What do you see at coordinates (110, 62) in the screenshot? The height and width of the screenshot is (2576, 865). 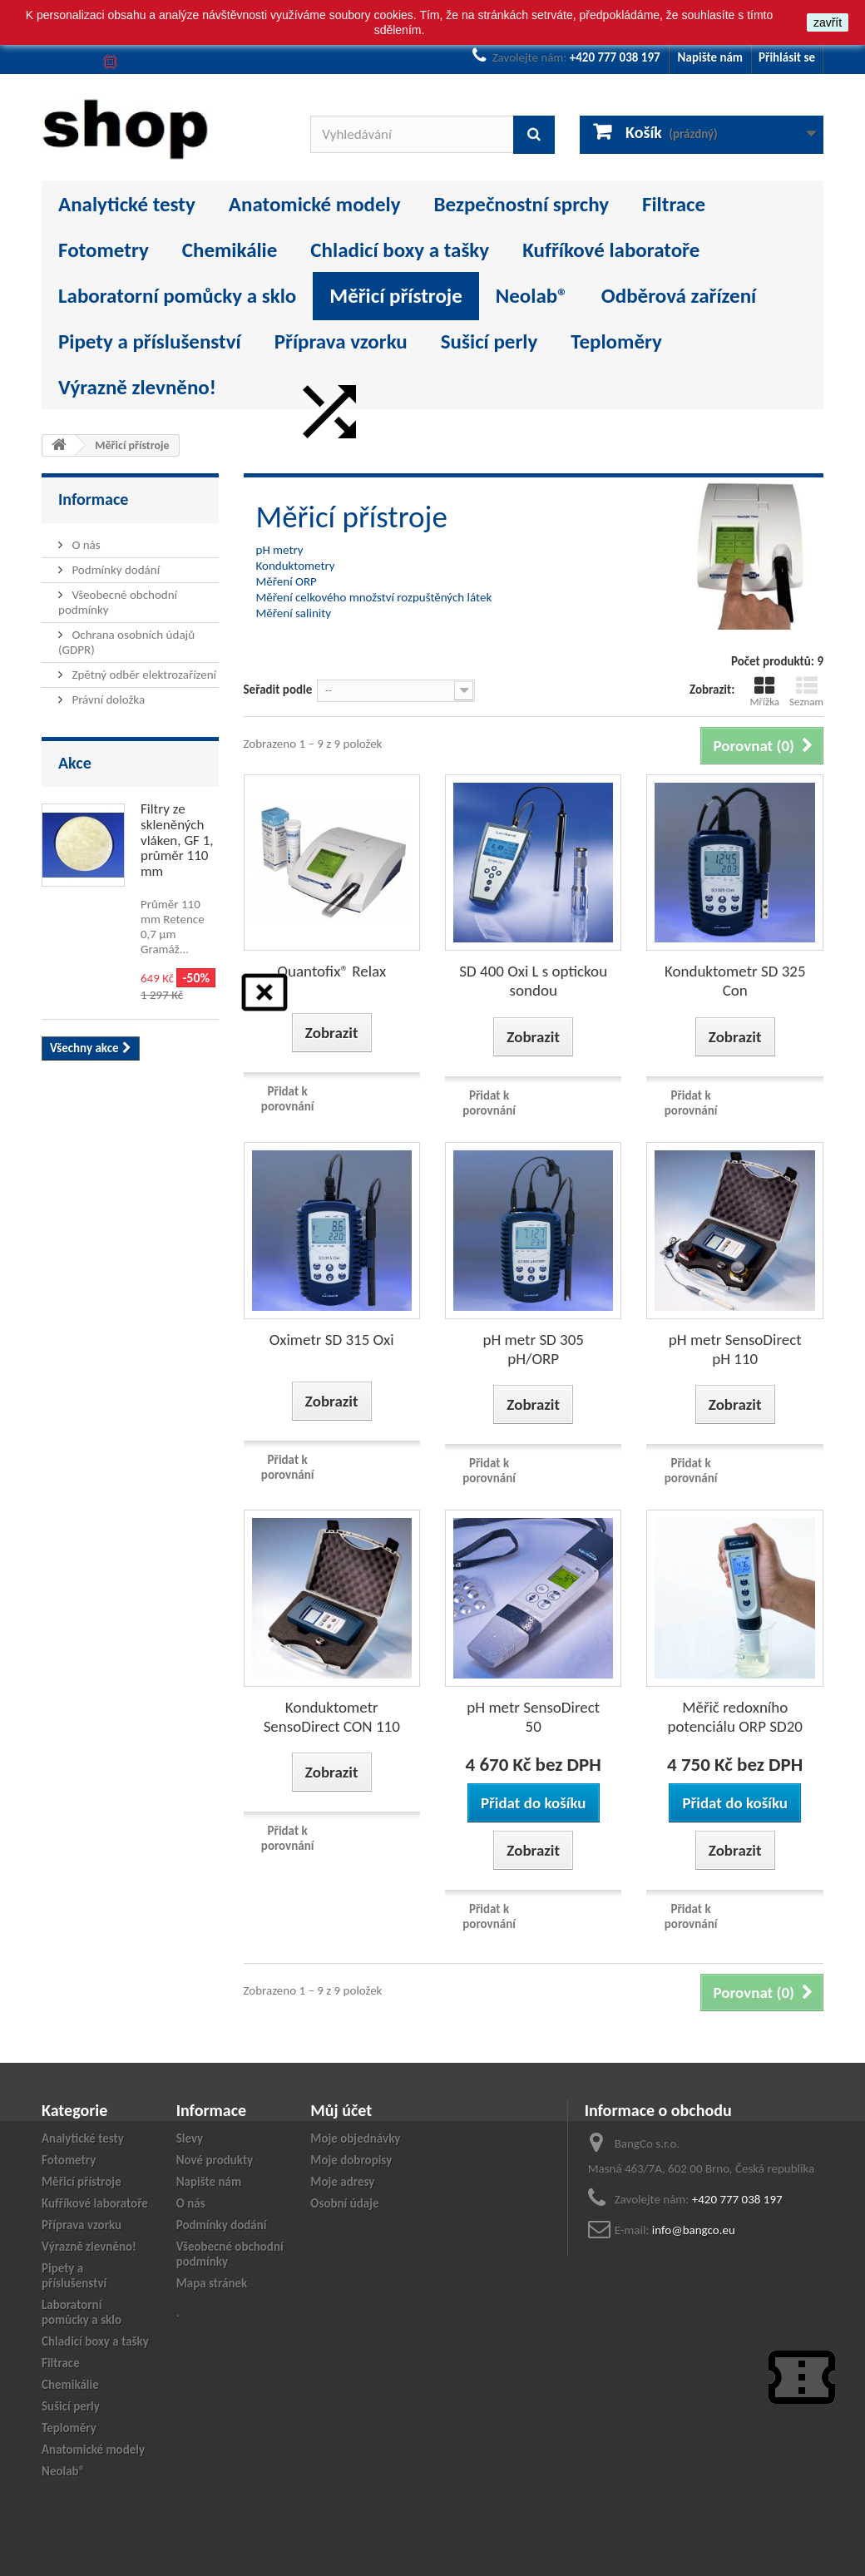 I see `view processor or hardware information` at bounding box center [110, 62].